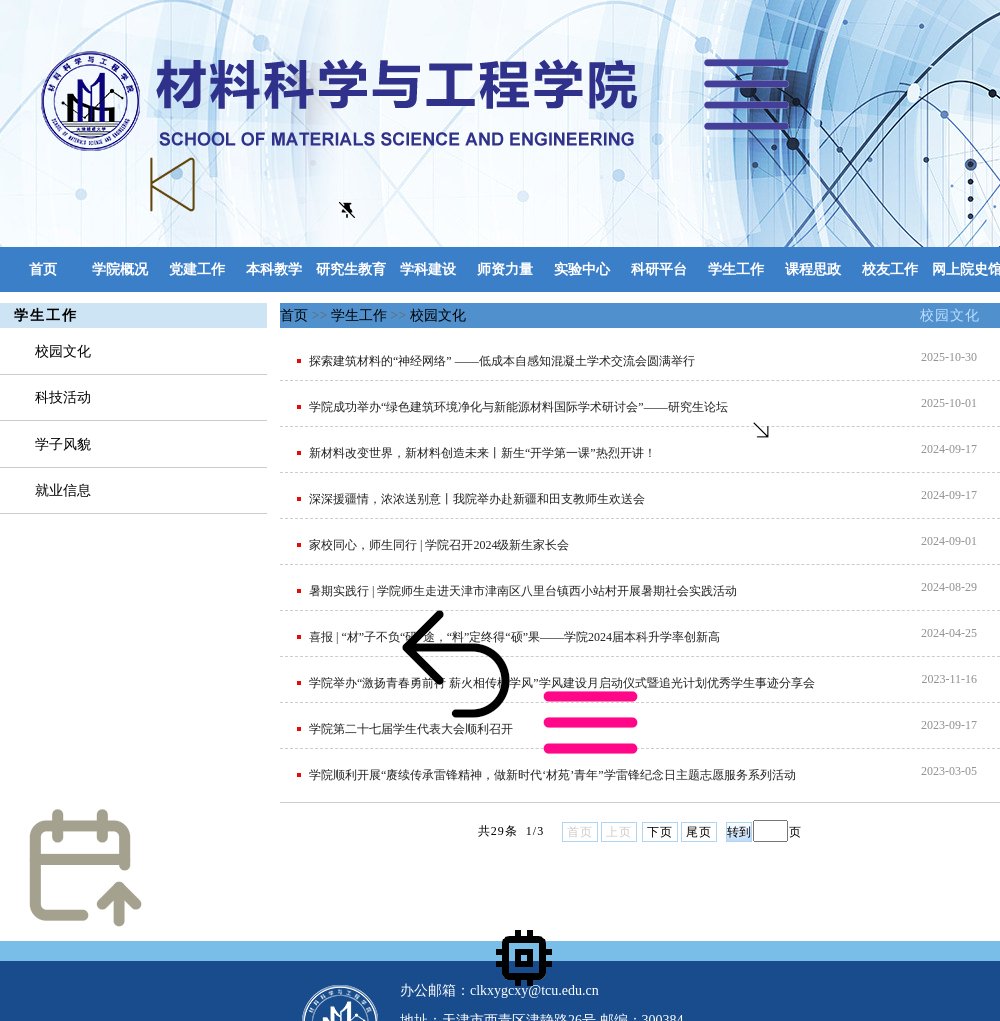  I want to click on skip to previous track, so click(172, 184).